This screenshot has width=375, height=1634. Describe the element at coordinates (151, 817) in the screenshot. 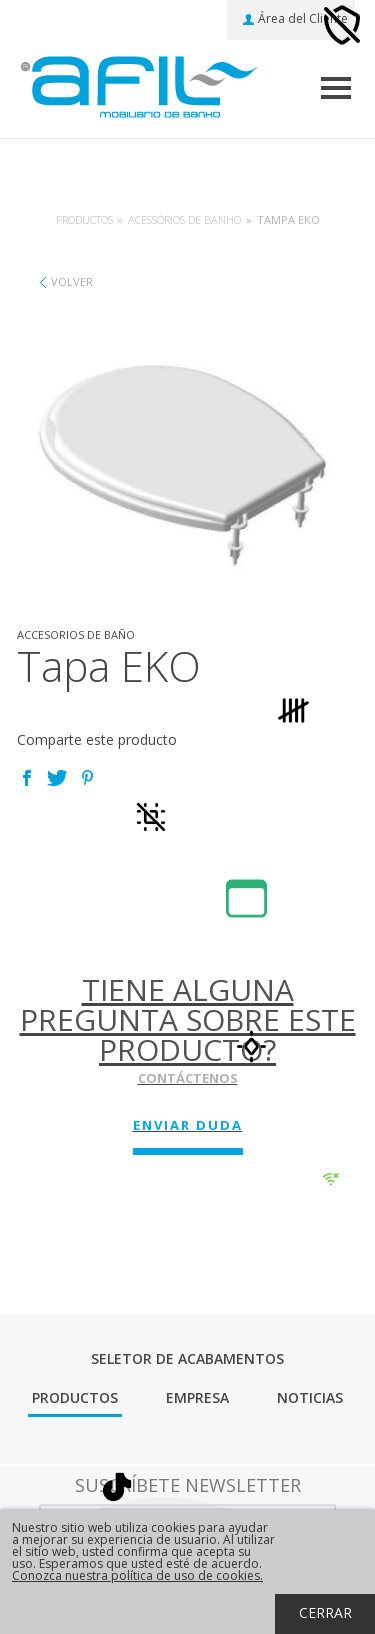

I see `artboard or canvas is disabled` at that location.